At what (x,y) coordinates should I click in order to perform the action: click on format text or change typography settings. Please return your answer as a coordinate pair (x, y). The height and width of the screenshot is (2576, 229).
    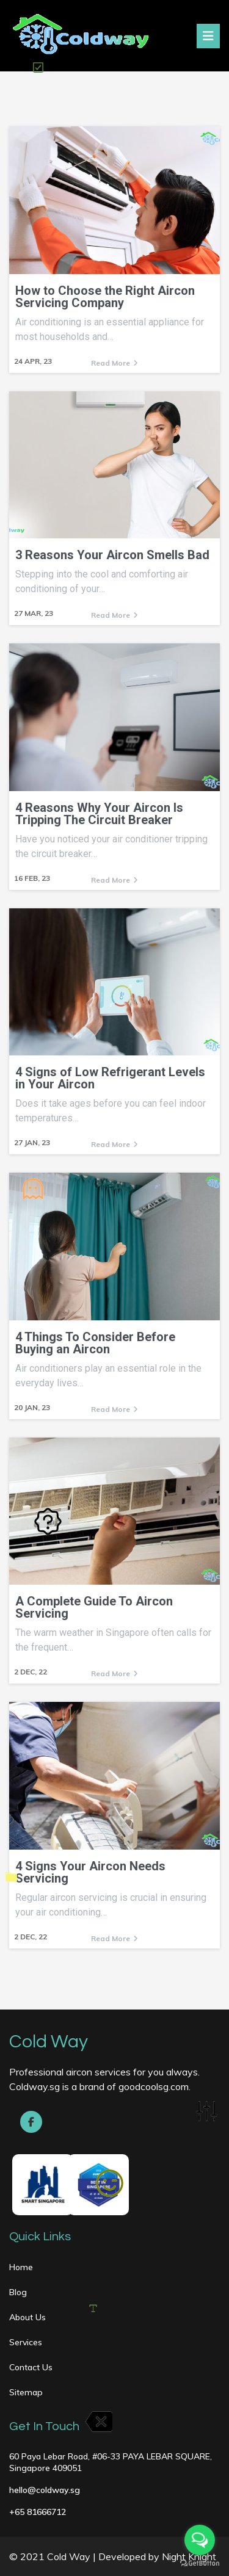
    Looking at the image, I should click on (93, 2308).